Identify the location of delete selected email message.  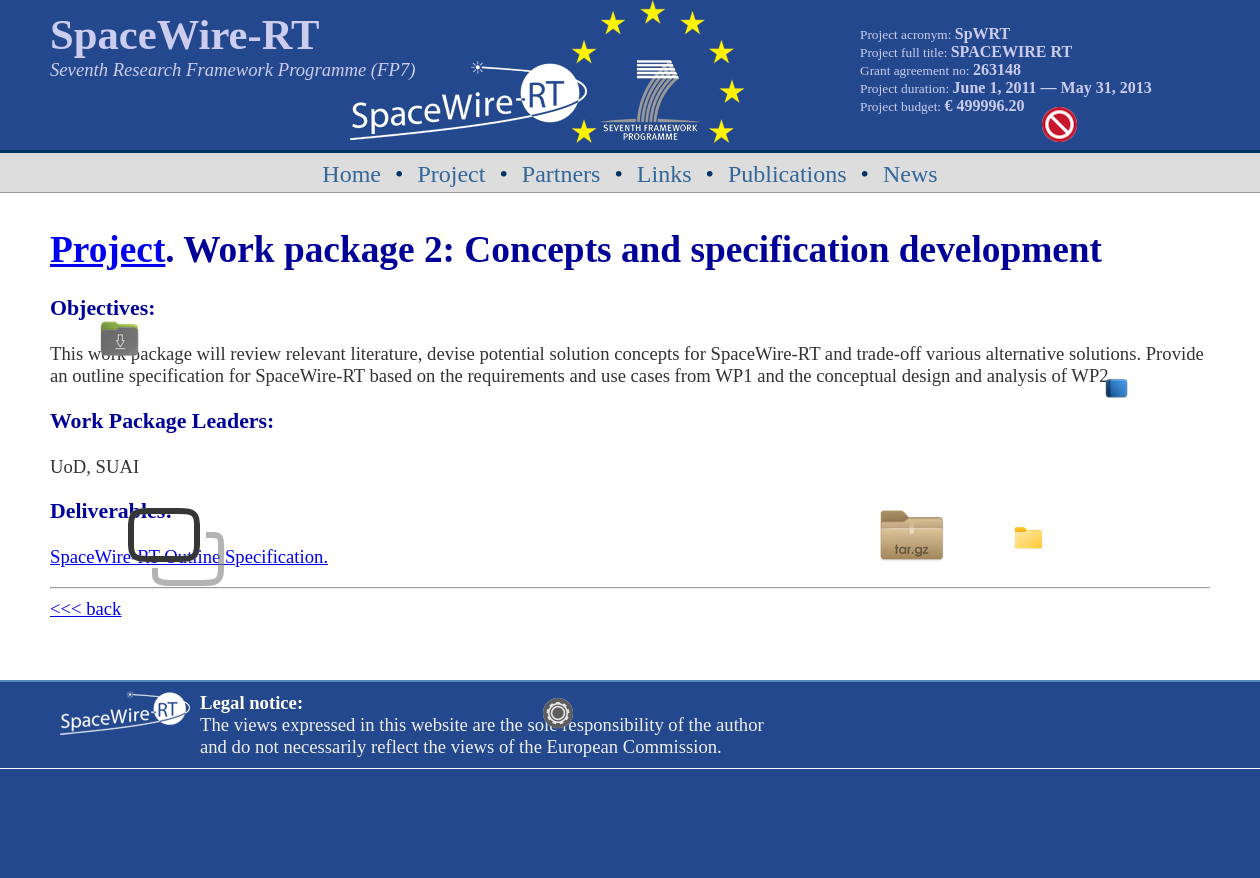
(1059, 124).